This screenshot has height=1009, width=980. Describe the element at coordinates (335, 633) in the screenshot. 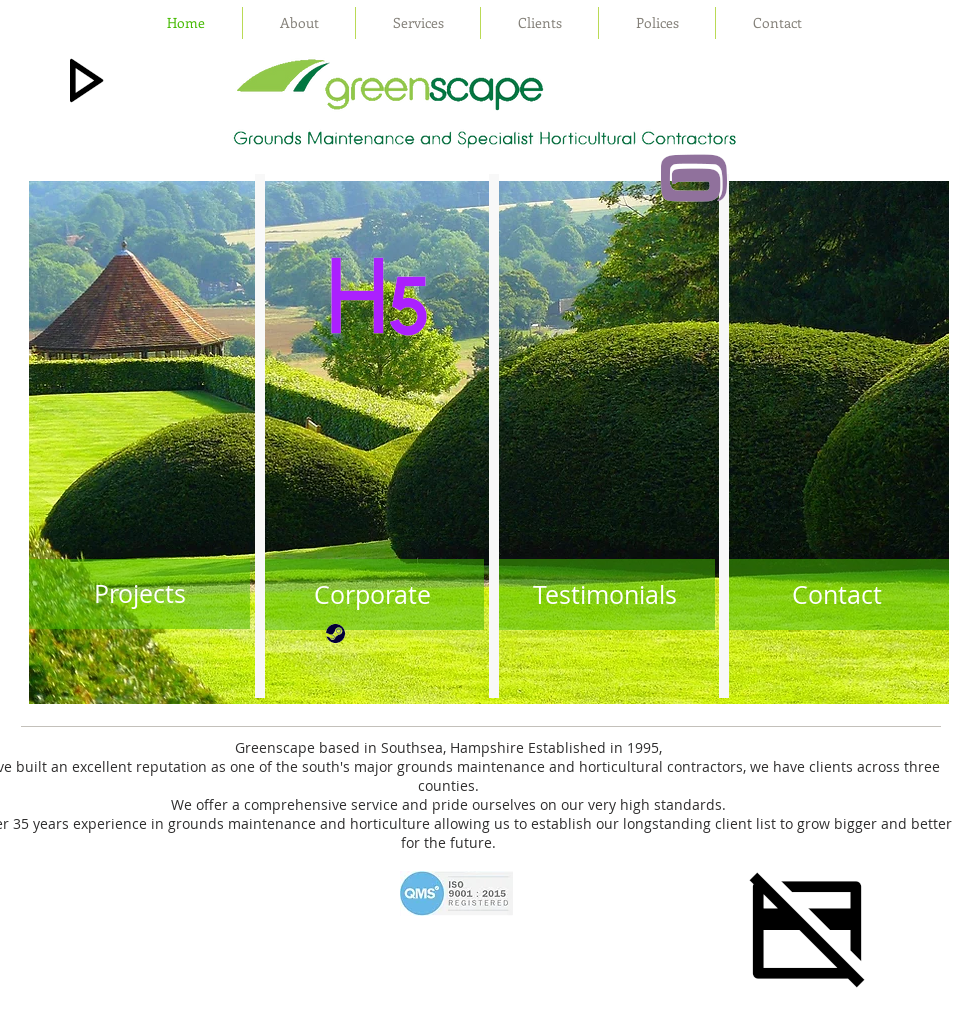

I see `open Steam gaming platform` at that location.